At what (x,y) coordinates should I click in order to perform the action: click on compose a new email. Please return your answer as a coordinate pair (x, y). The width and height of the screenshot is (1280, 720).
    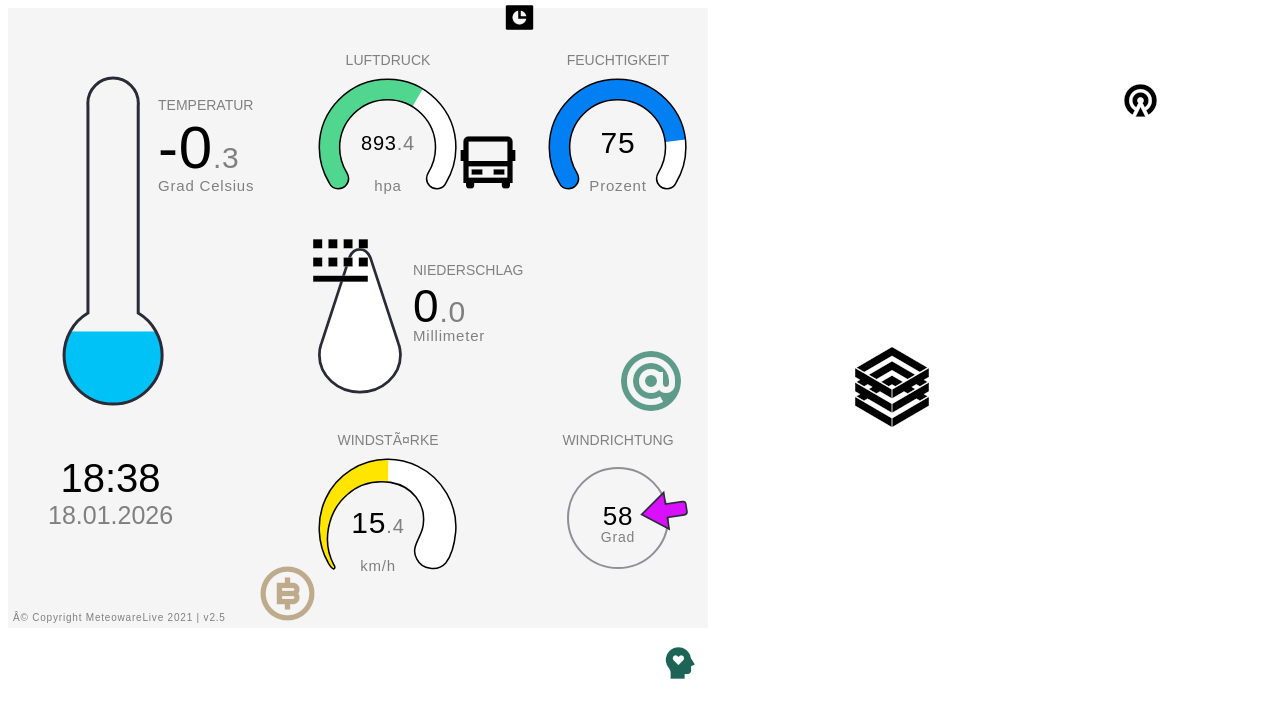
    Looking at the image, I should click on (651, 381).